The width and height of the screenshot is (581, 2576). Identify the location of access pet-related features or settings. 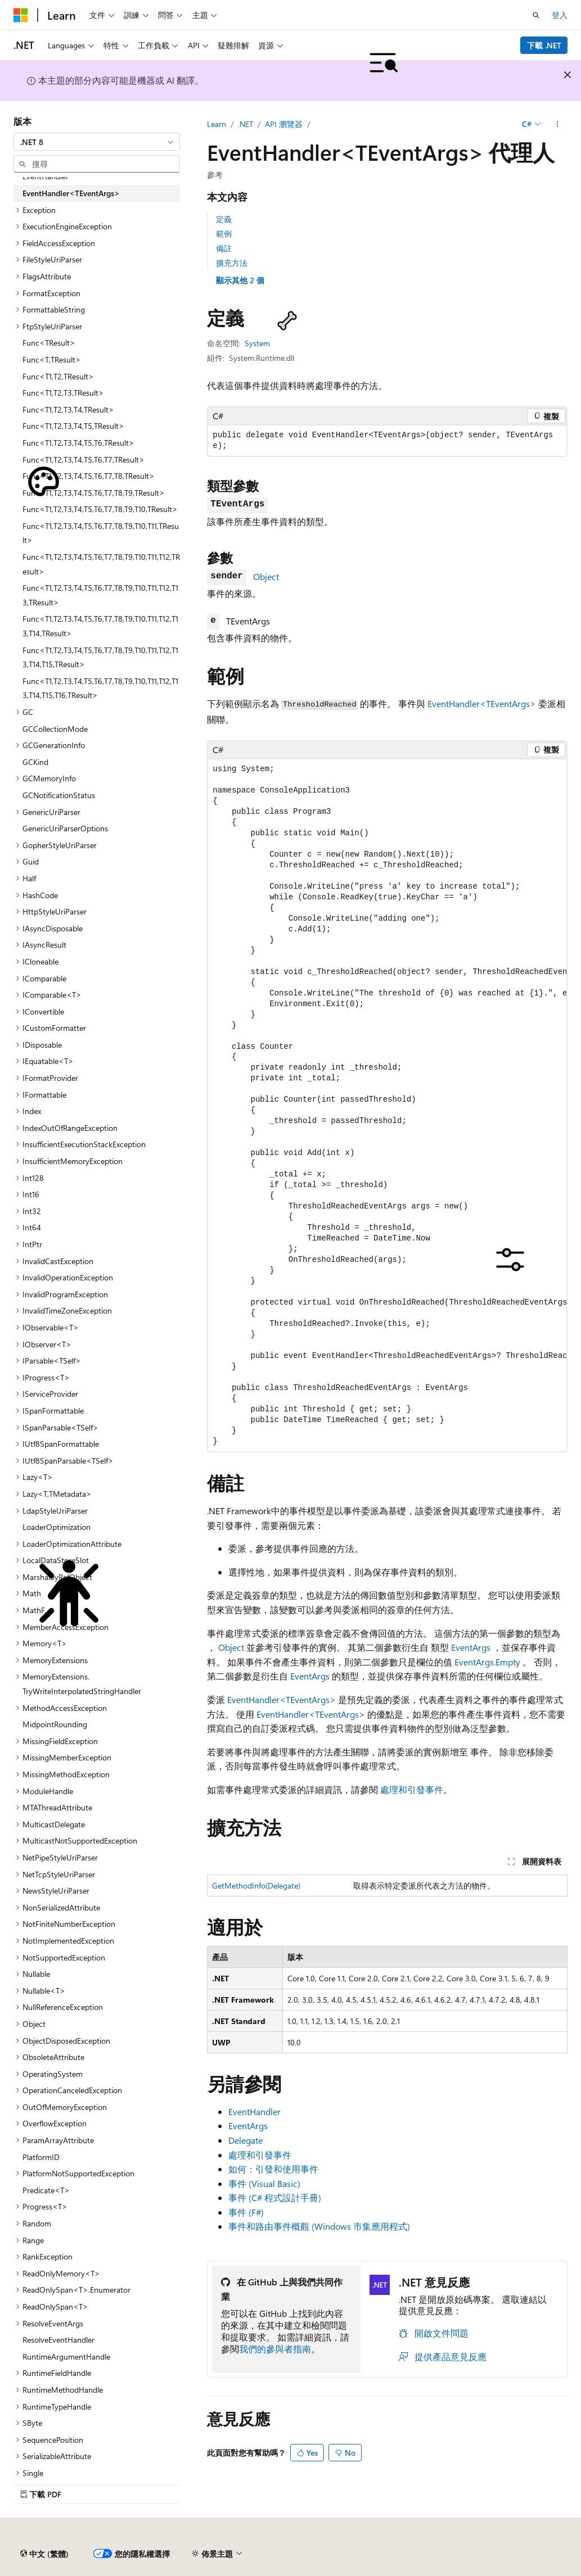
(287, 320).